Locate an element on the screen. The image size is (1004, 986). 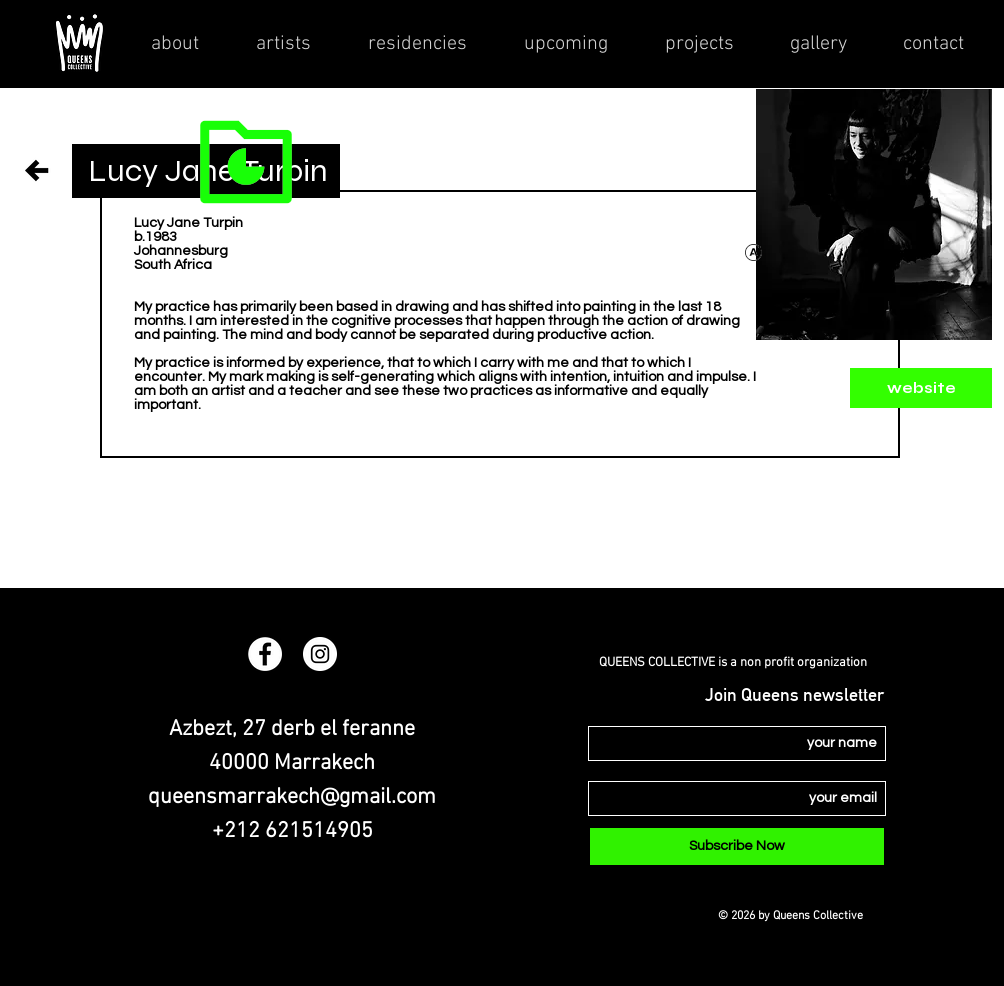
access analytics or reports folder is located at coordinates (246, 162).